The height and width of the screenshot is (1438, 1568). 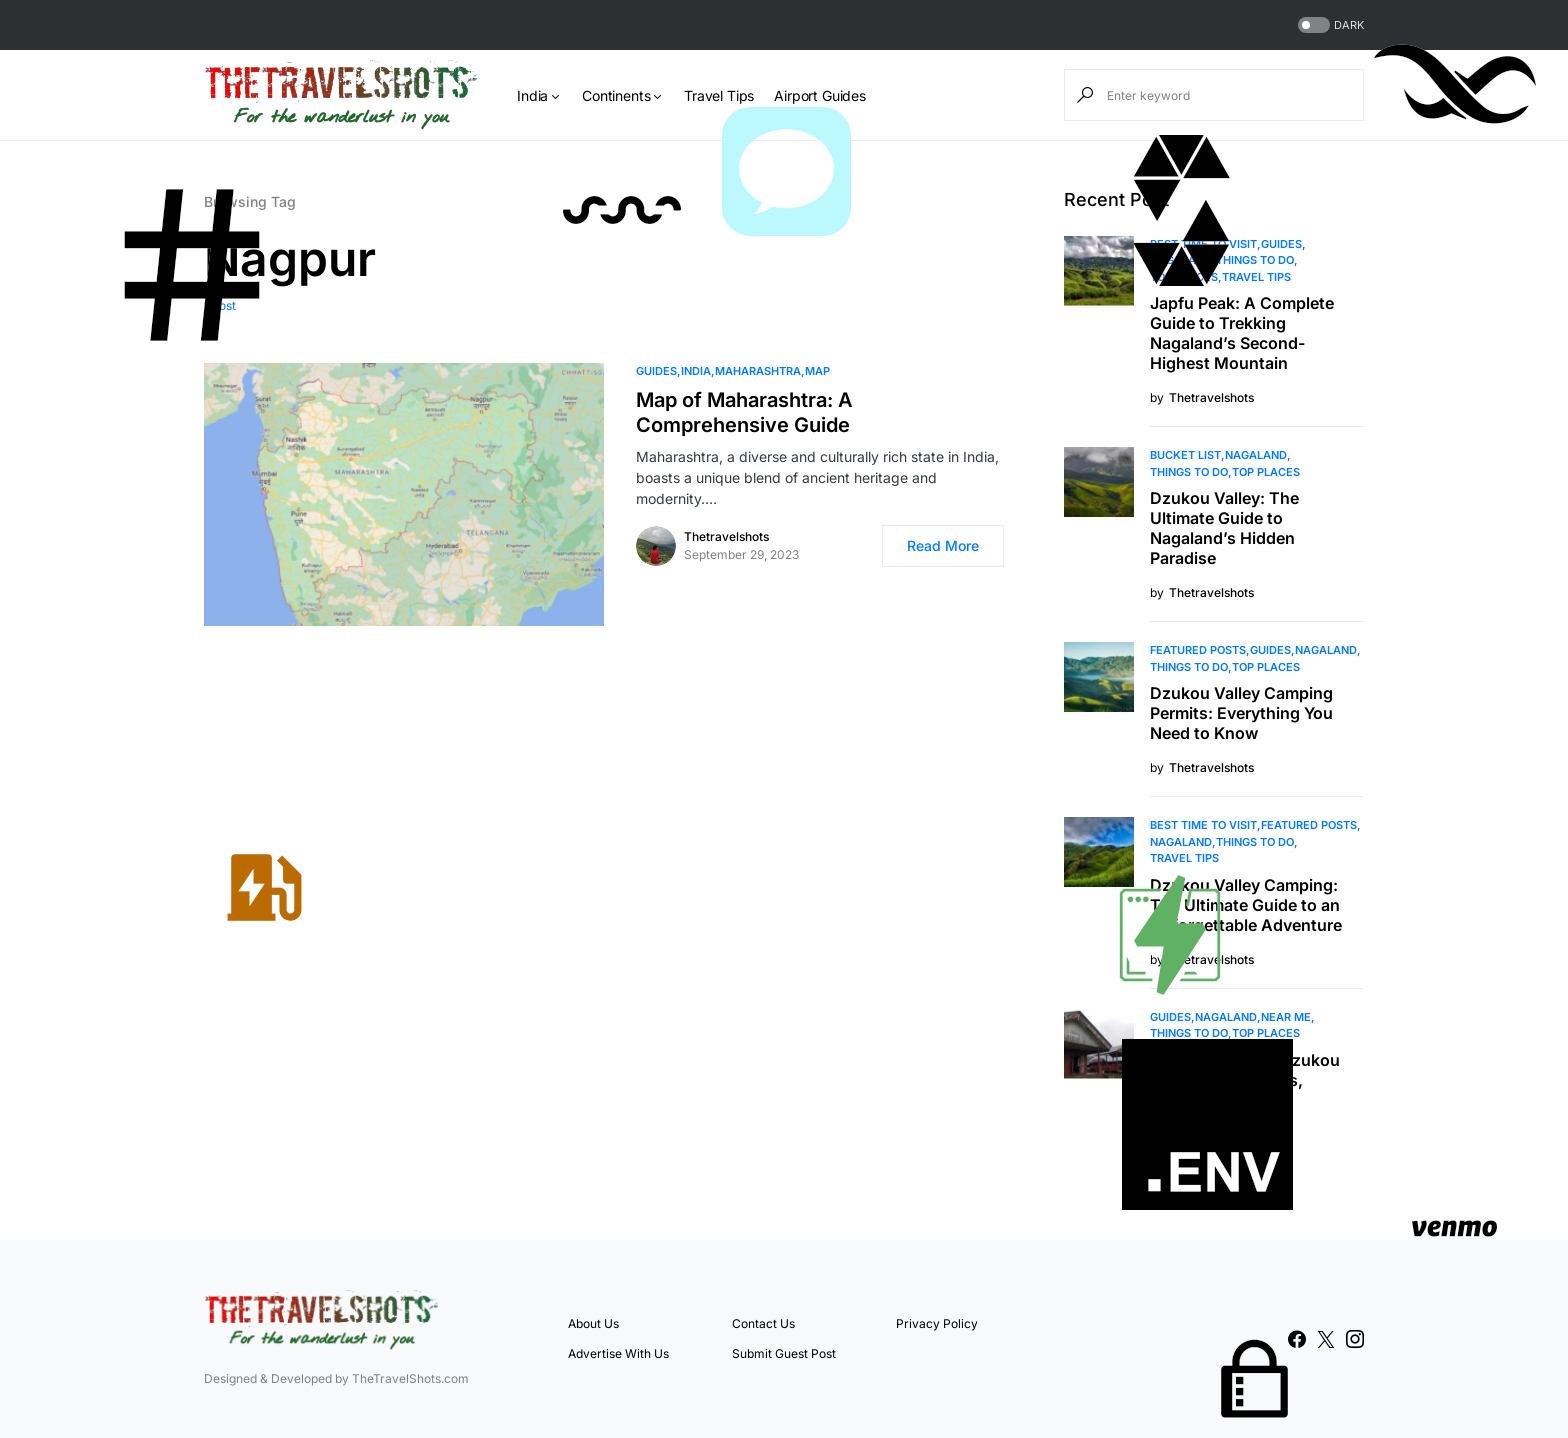 I want to click on find nearby EV charging stations, so click(x=264, y=887).